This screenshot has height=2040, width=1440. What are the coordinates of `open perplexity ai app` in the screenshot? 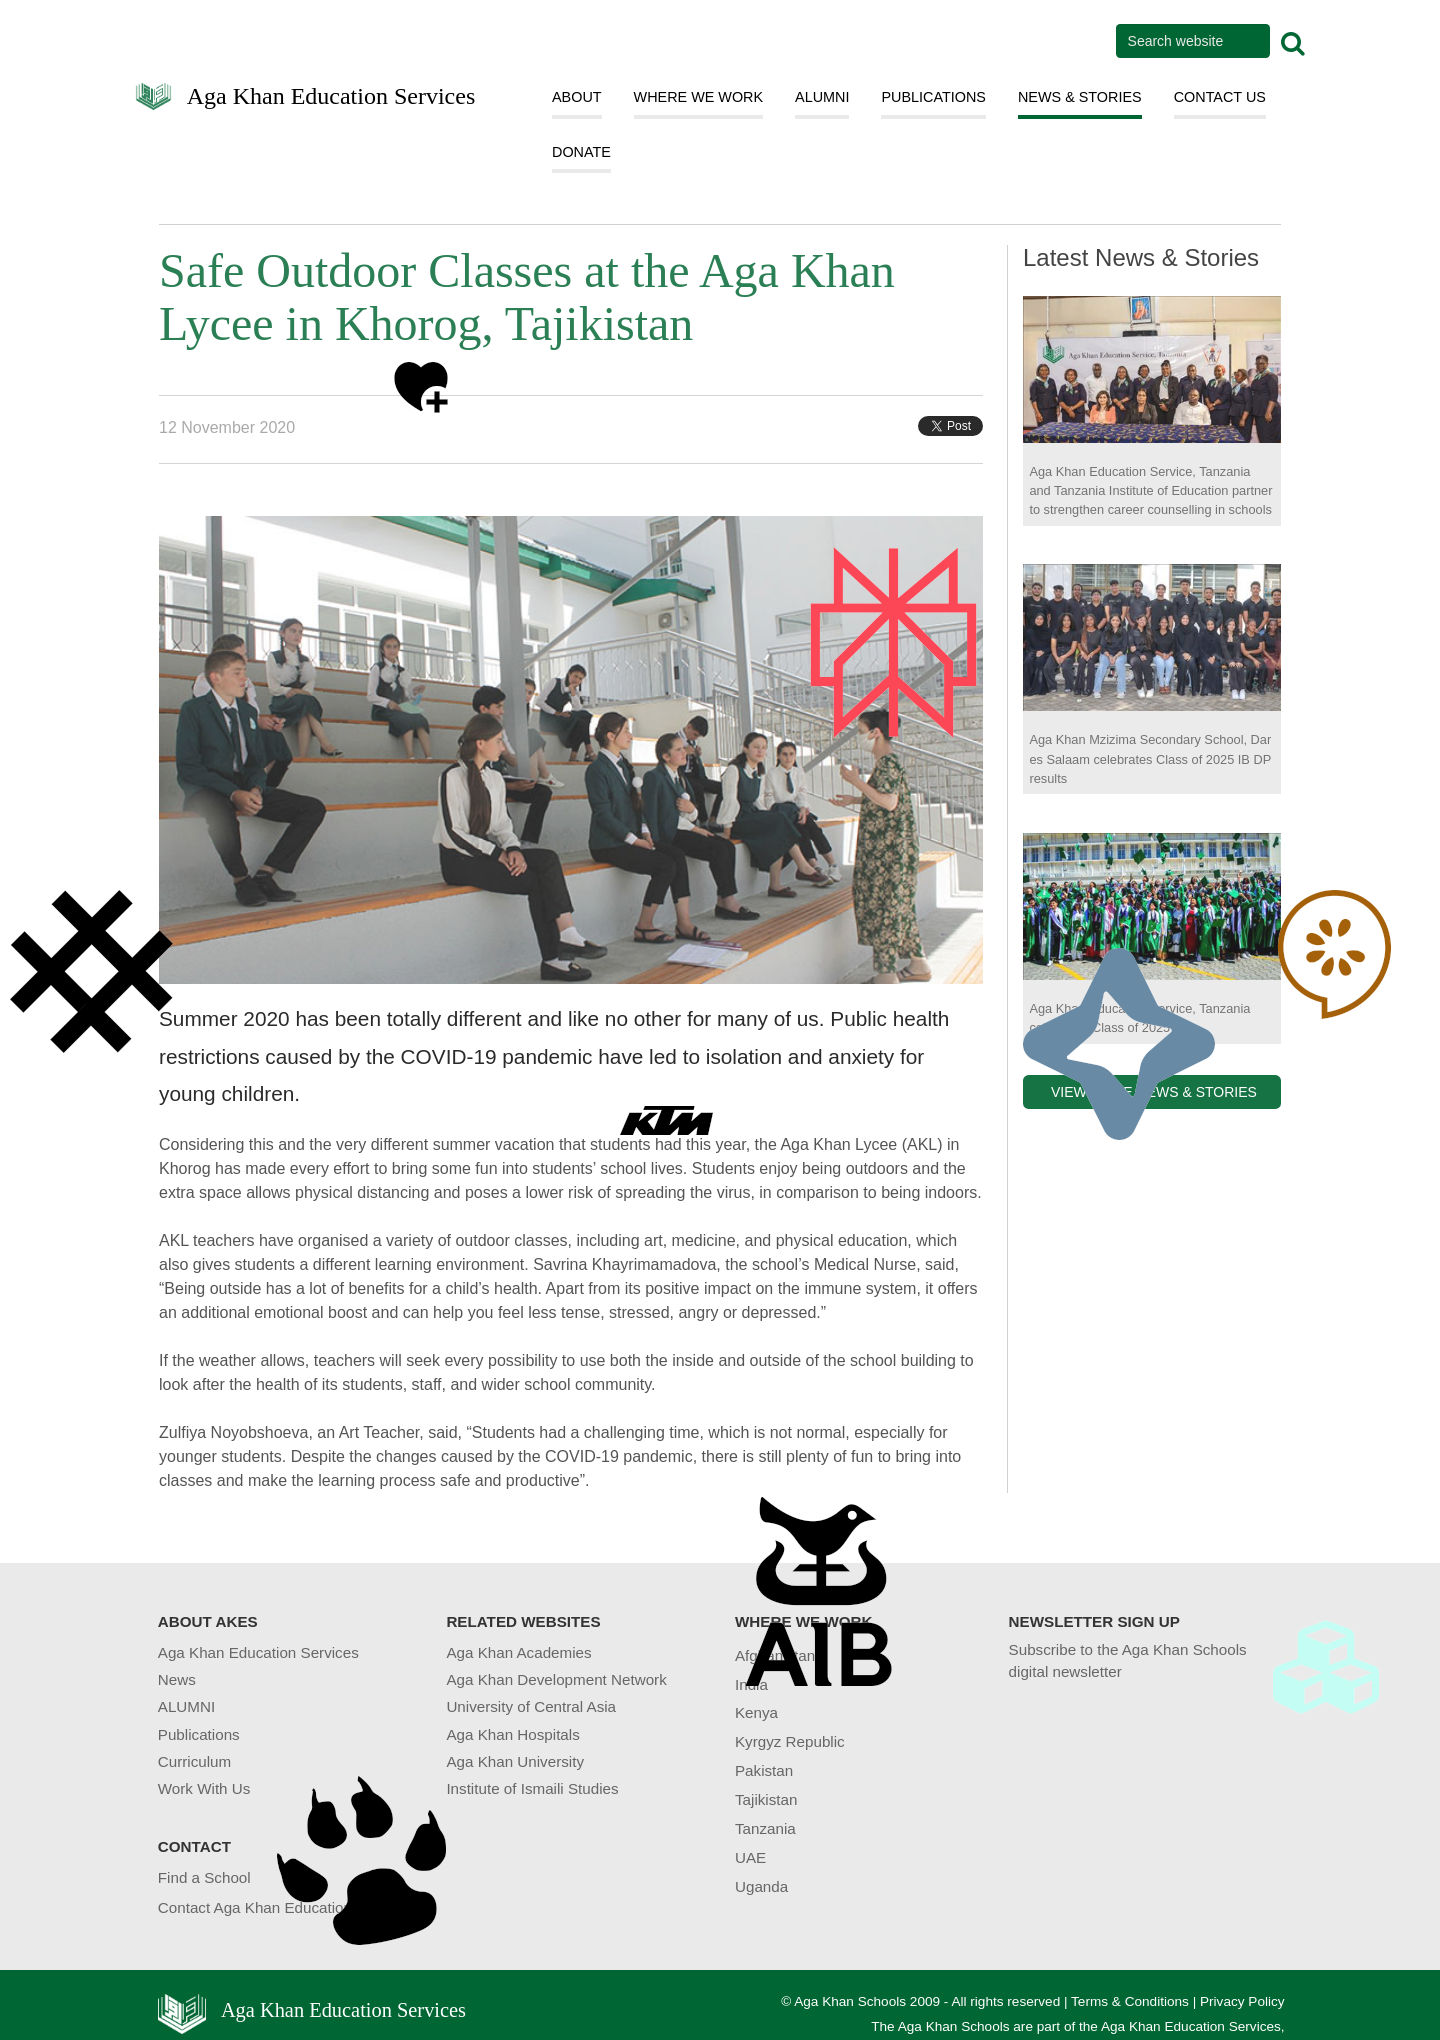 It's located at (893, 642).